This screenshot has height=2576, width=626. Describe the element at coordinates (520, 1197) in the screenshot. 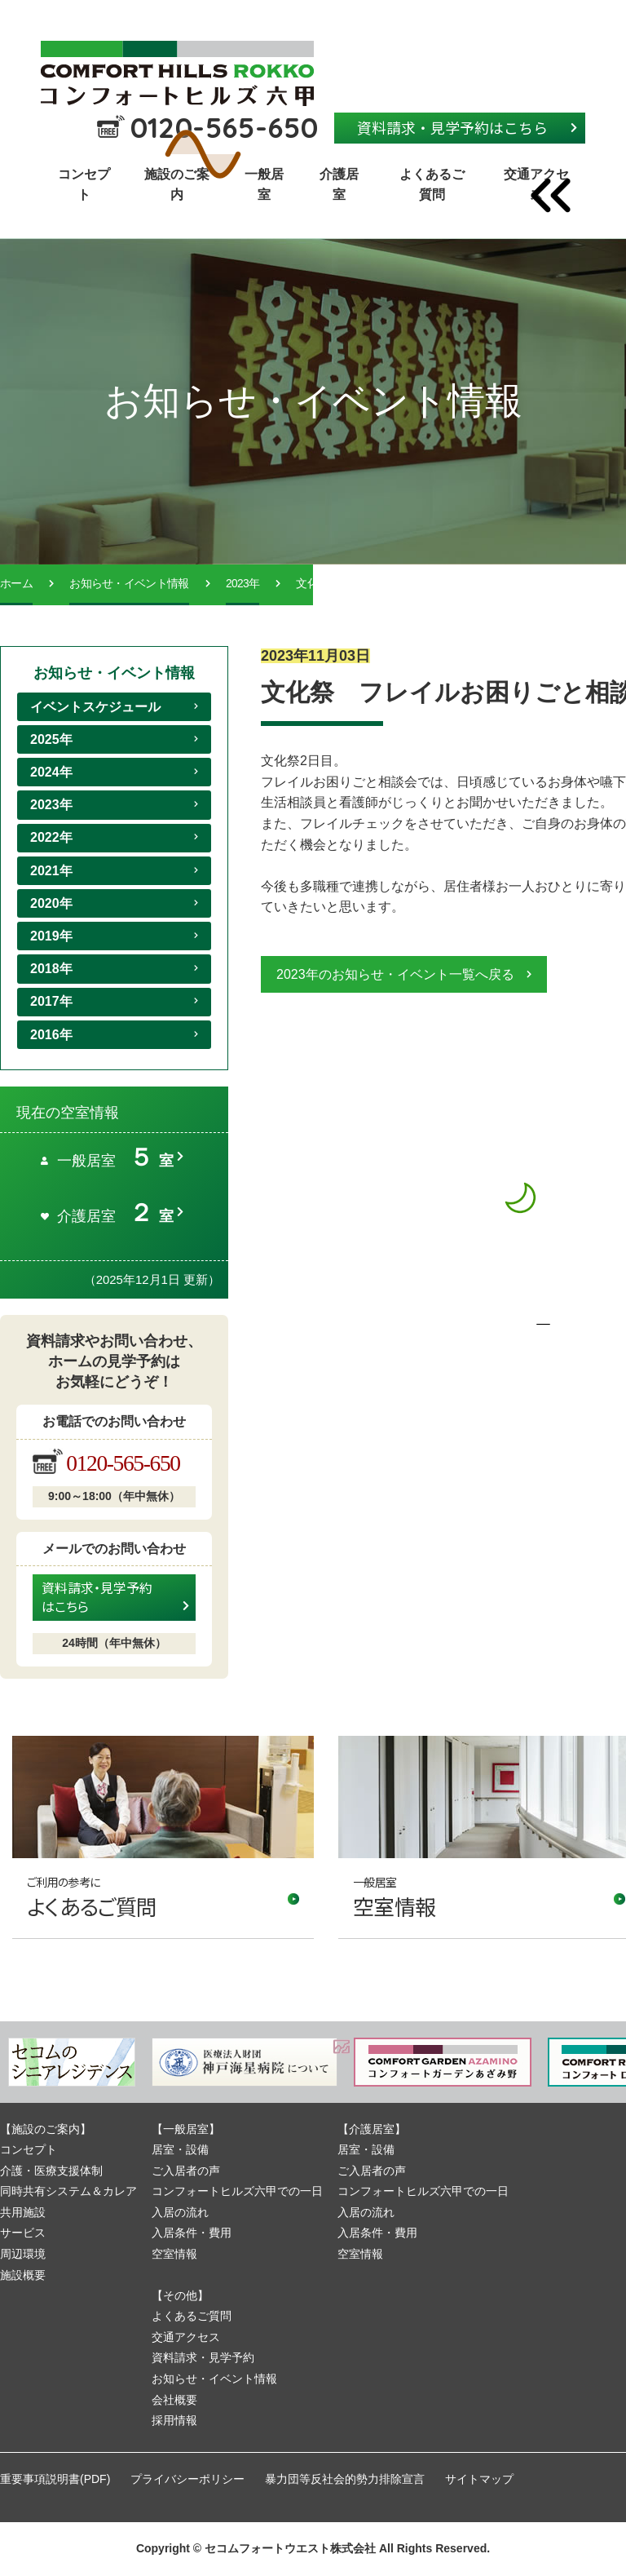

I see `switch to dark mode` at that location.